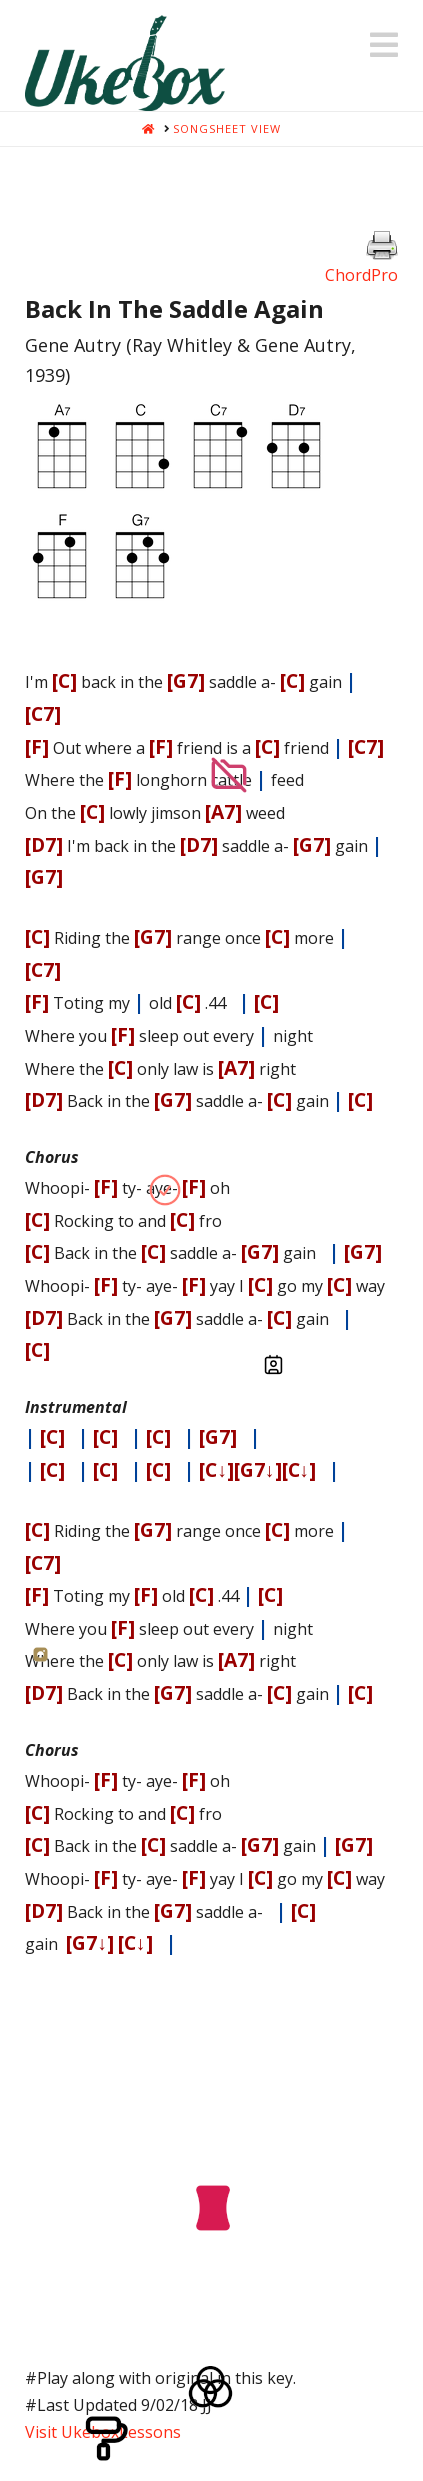  I want to click on switch to vertical panorama mode, so click(213, 2208).